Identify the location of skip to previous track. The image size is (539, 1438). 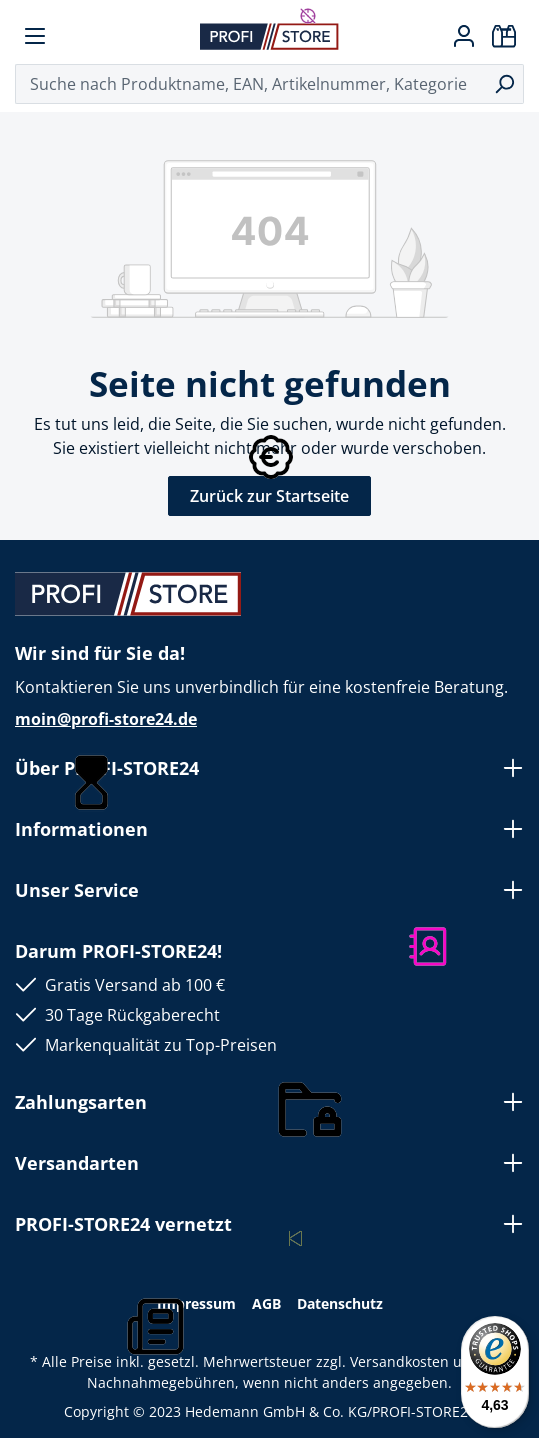
(295, 1238).